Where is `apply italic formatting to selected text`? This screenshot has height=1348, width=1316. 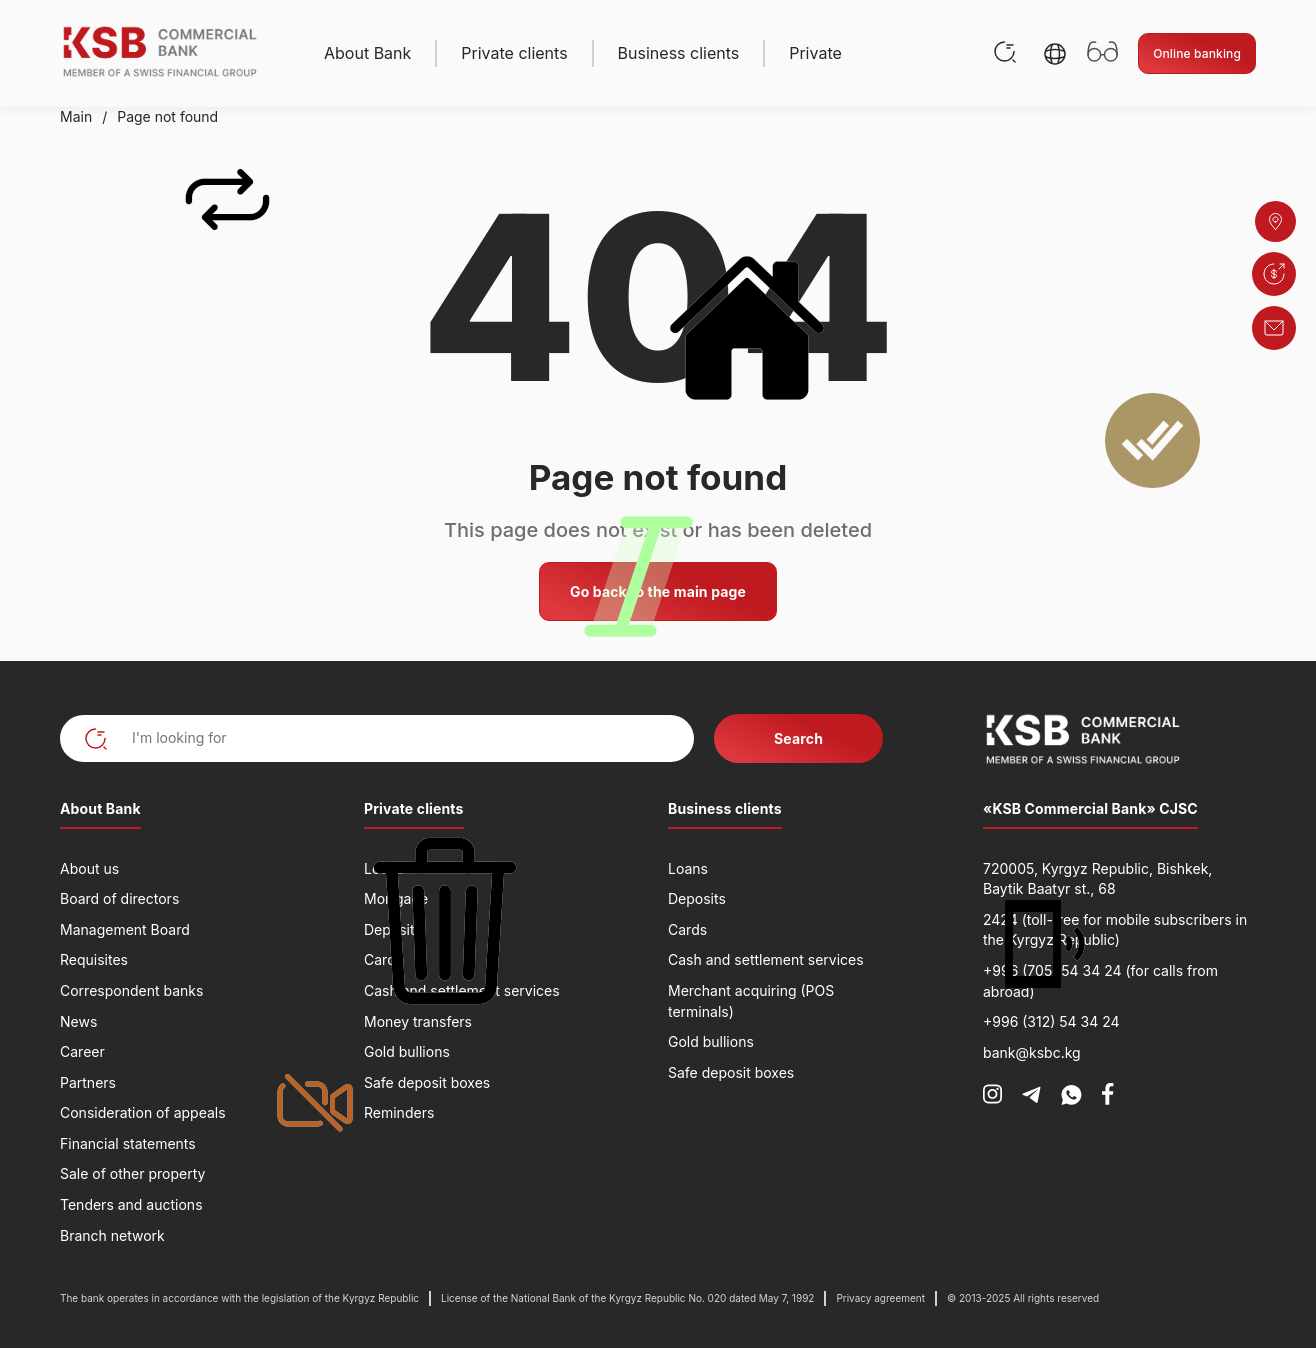
apply italic formatting to selected text is located at coordinates (638, 576).